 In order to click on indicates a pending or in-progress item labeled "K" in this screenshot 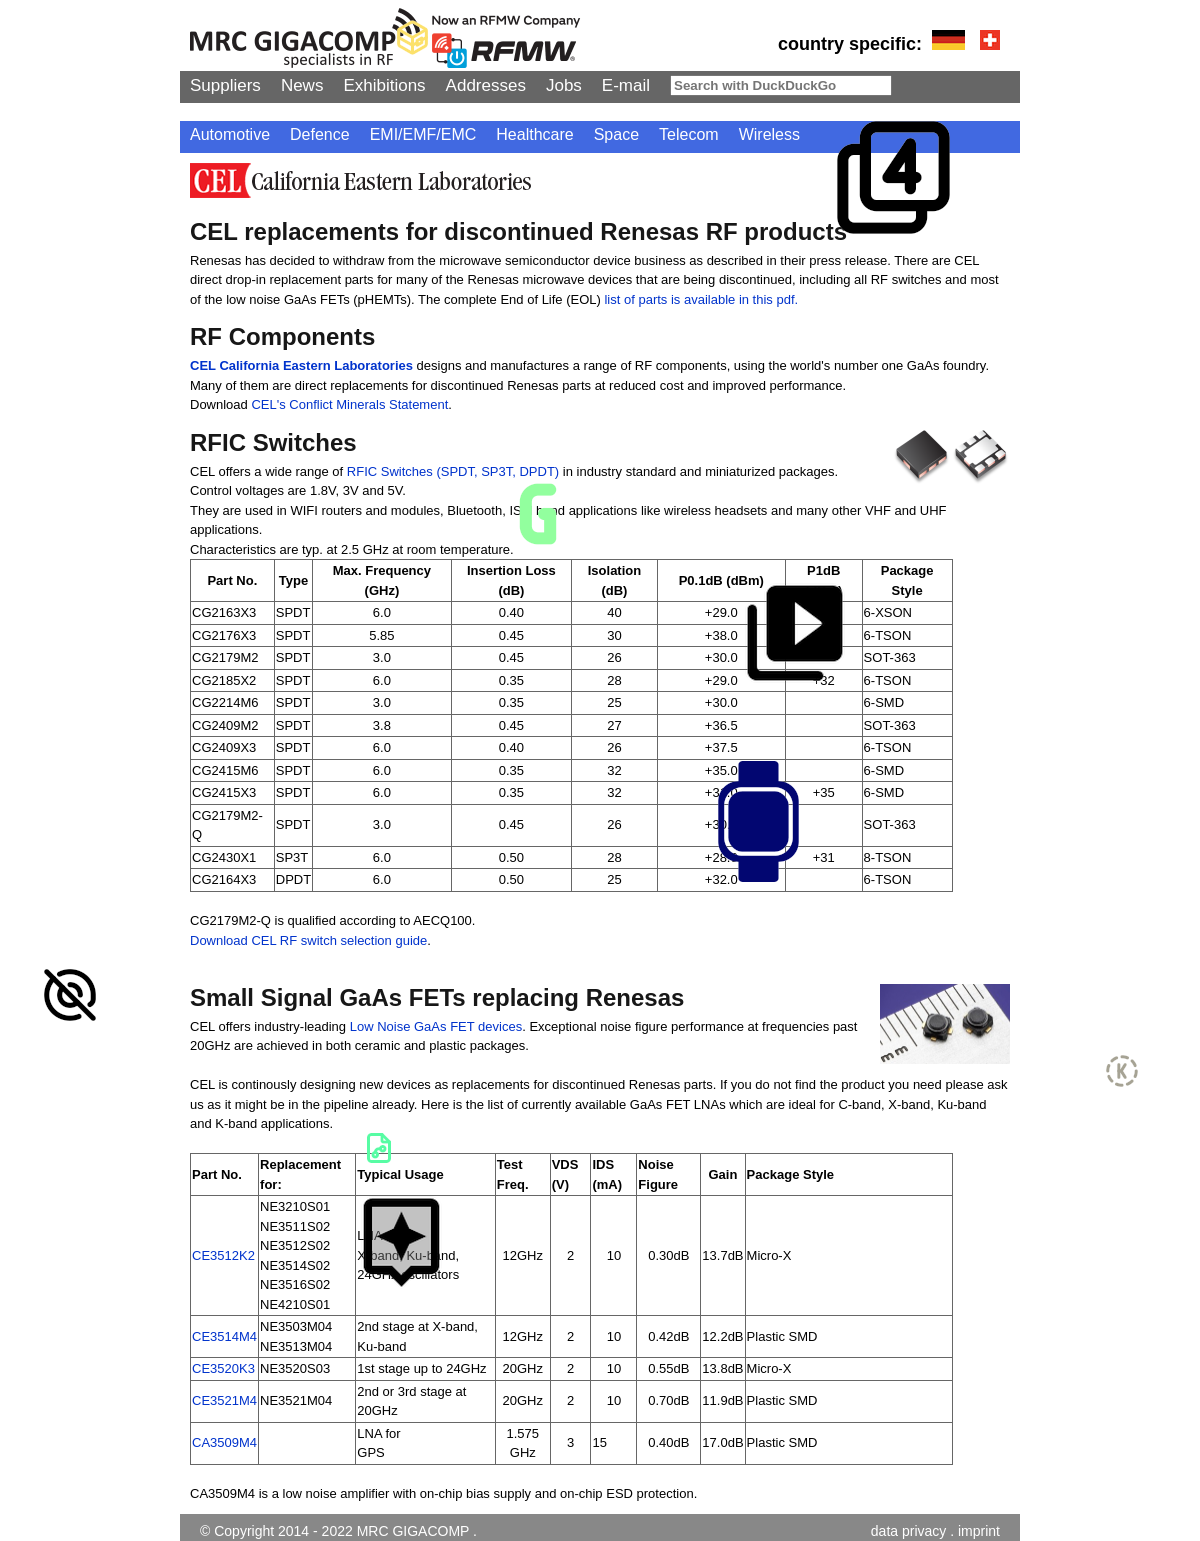, I will do `click(1122, 1071)`.